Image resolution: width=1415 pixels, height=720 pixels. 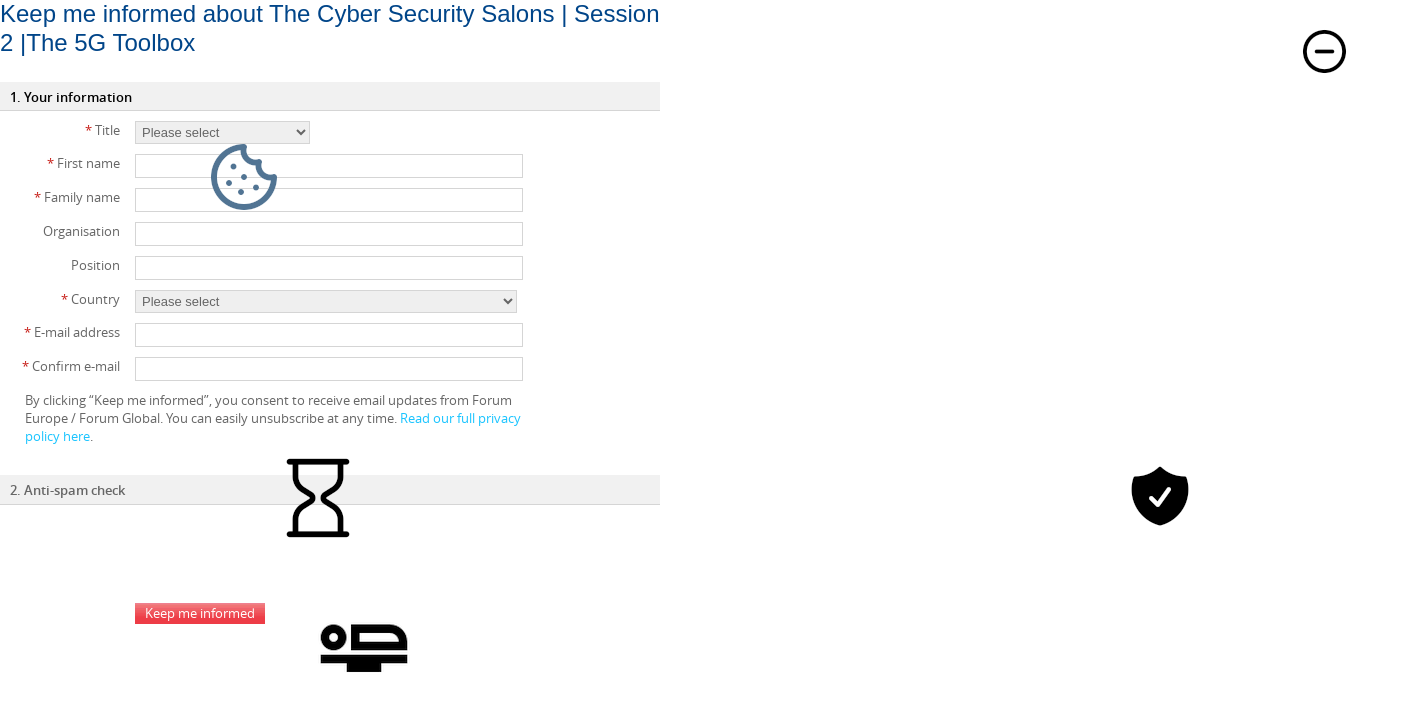 What do you see at coordinates (244, 177) in the screenshot?
I see `manage cookie preferences` at bounding box center [244, 177].